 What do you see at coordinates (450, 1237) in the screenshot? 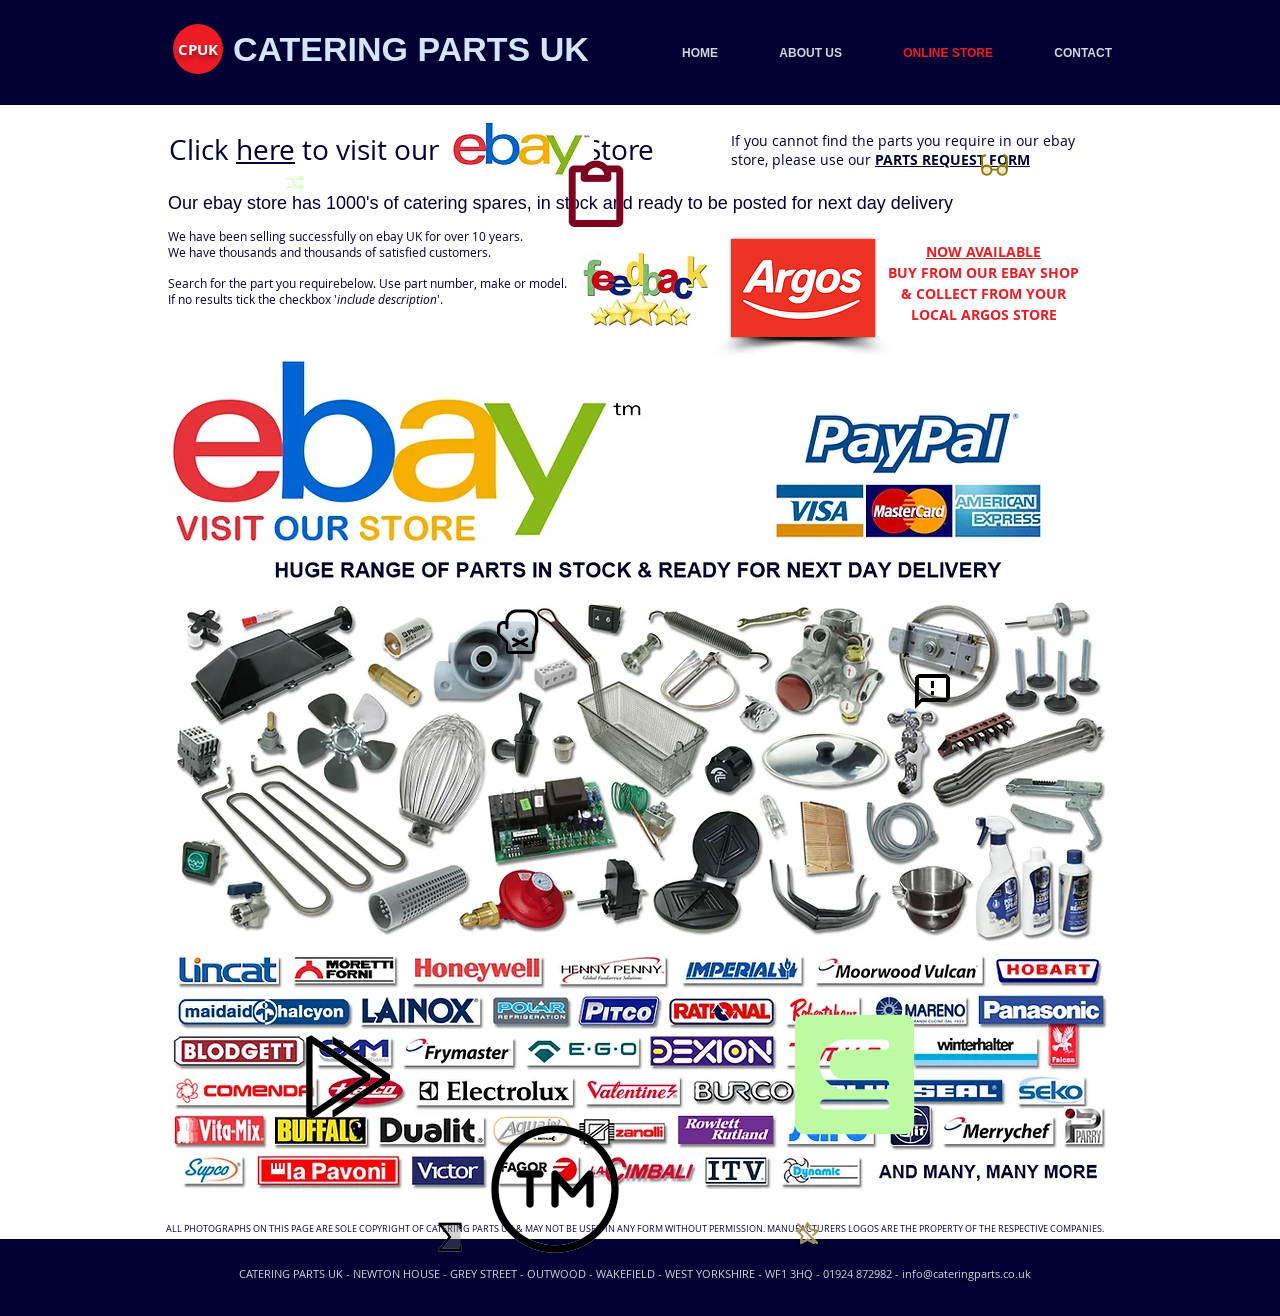
I see `calculate sum or total` at bounding box center [450, 1237].